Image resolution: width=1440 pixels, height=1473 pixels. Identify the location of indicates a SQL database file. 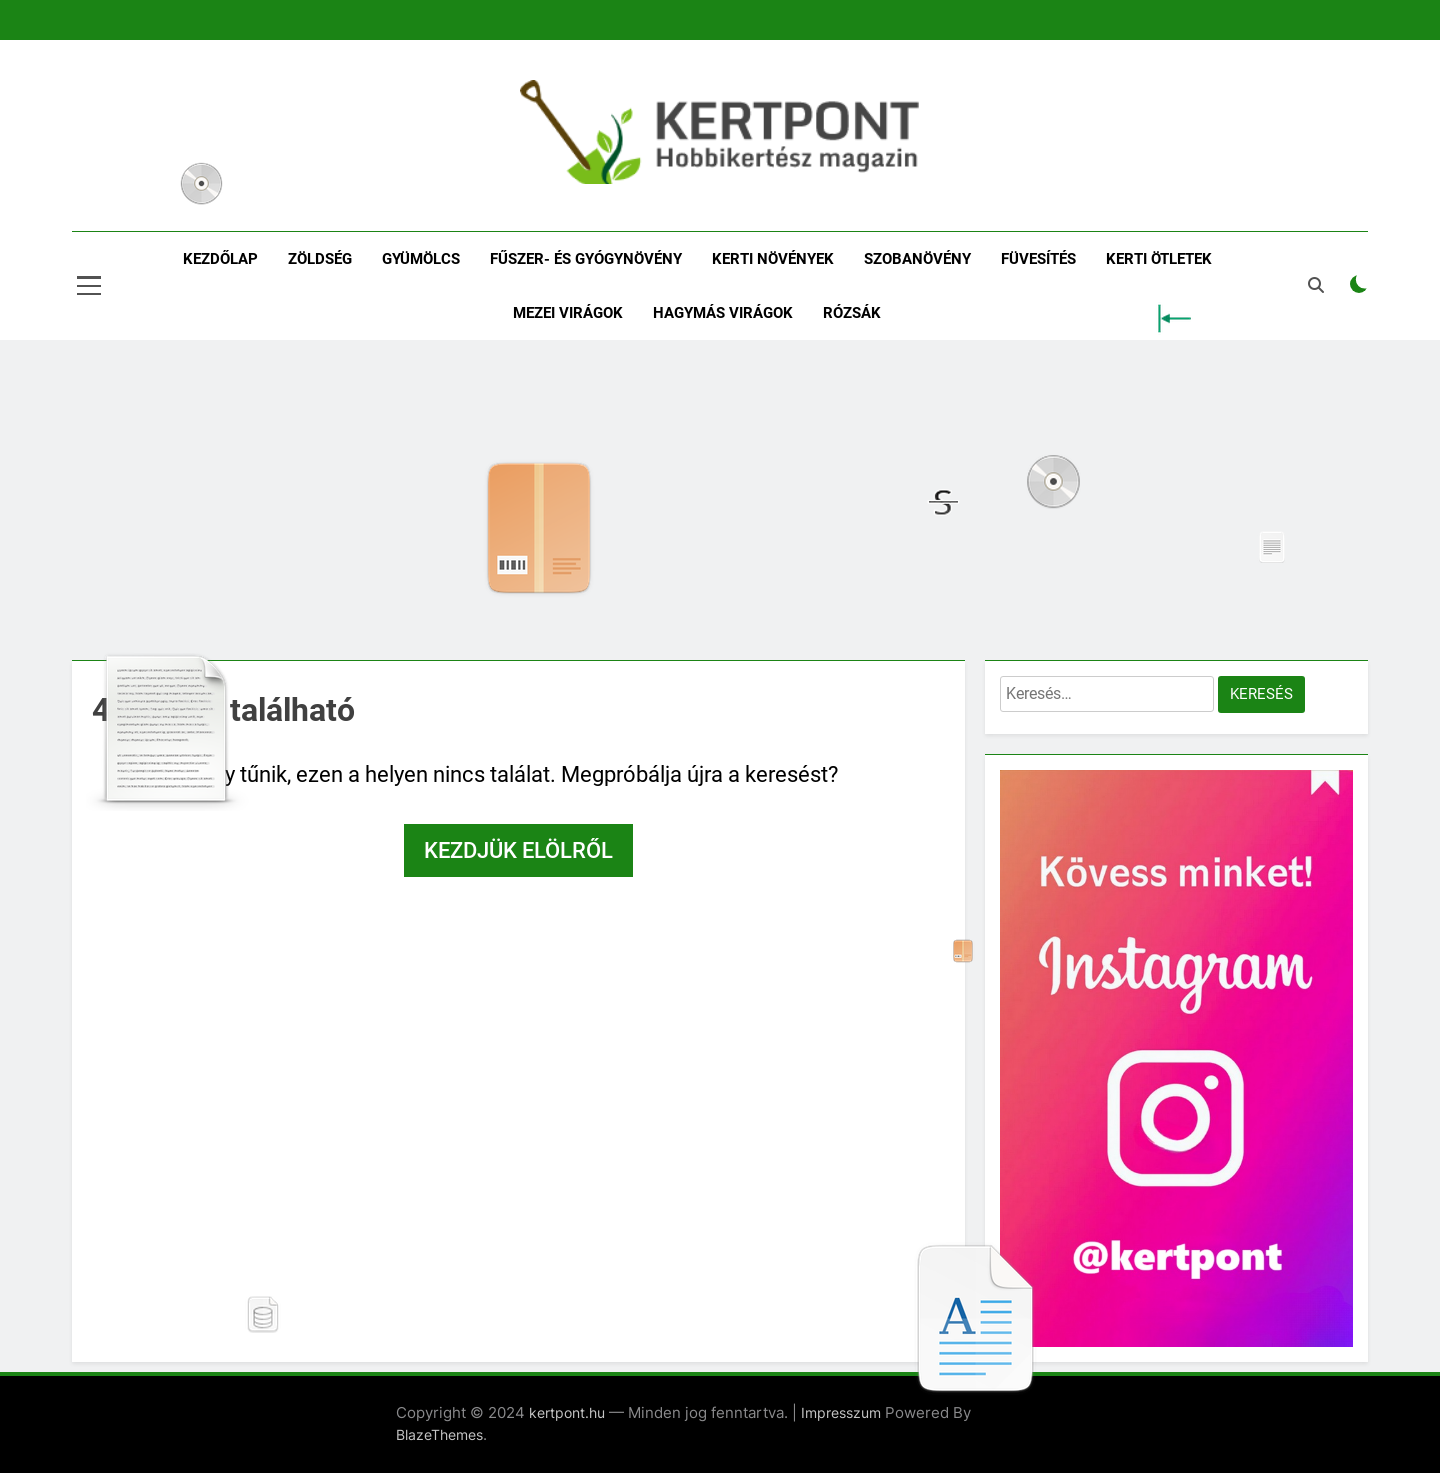
(263, 1314).